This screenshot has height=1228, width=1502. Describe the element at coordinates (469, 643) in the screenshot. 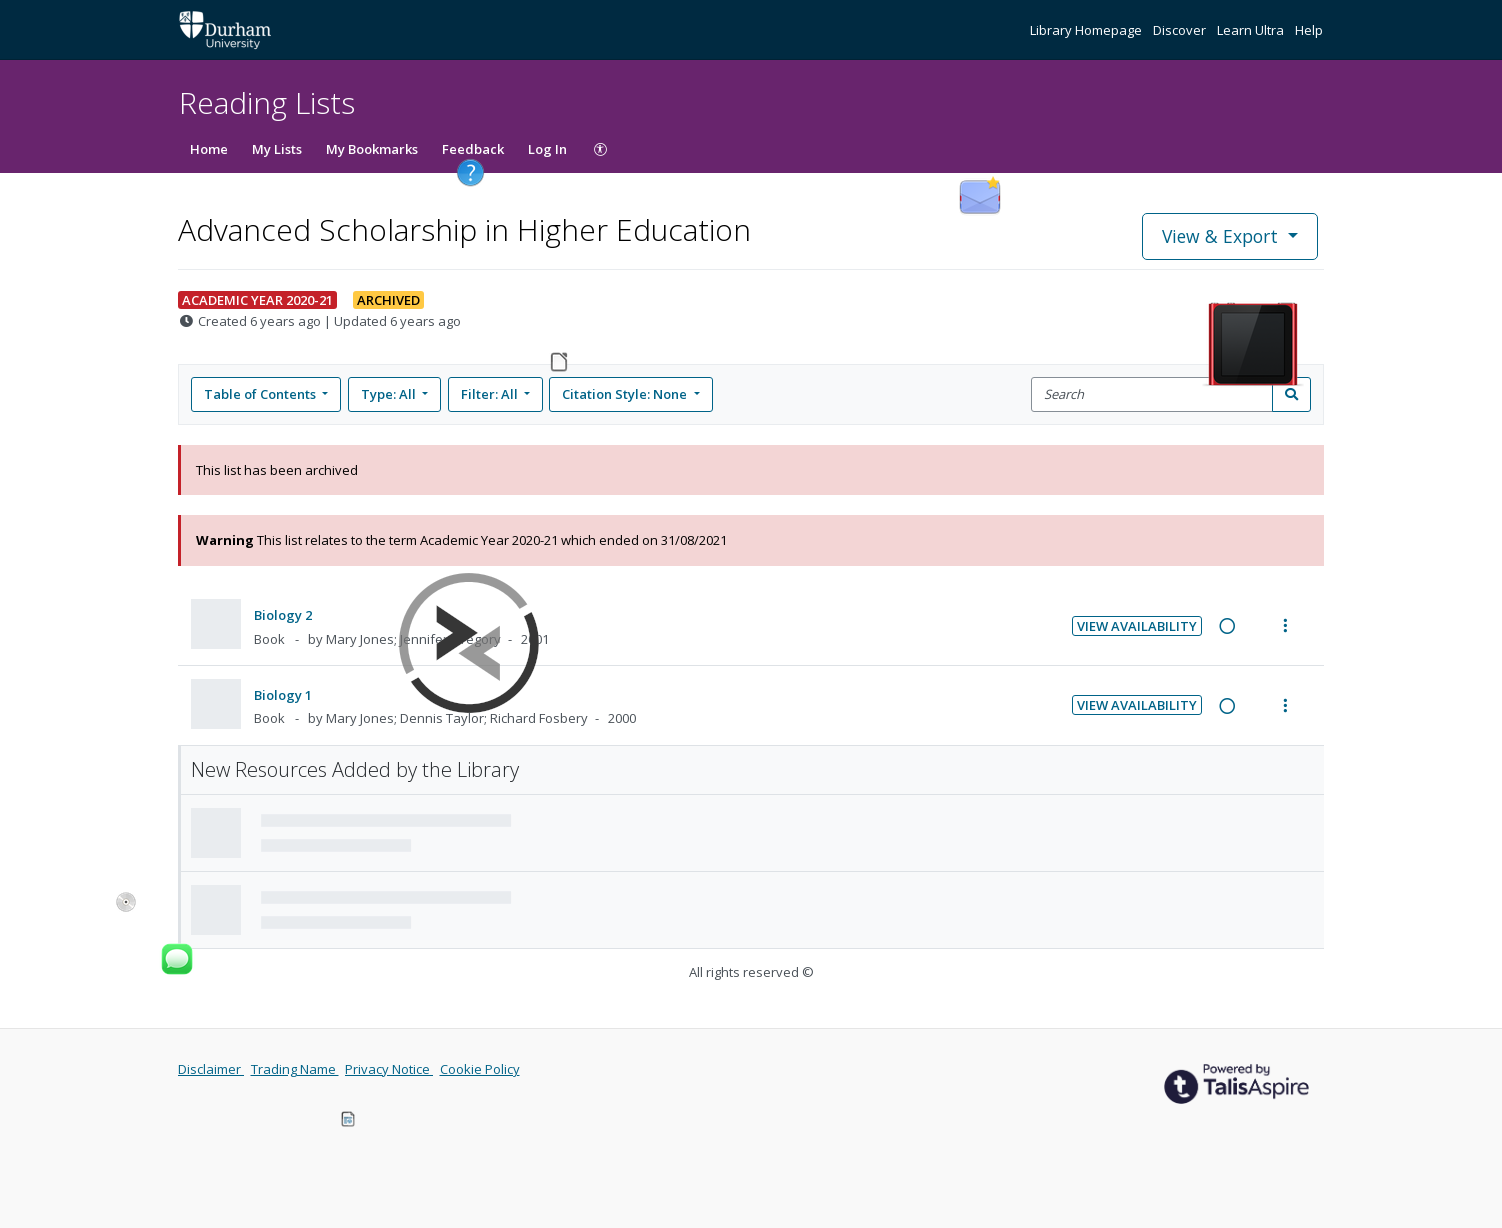

I see `open remmina remote desktop client` at that location.